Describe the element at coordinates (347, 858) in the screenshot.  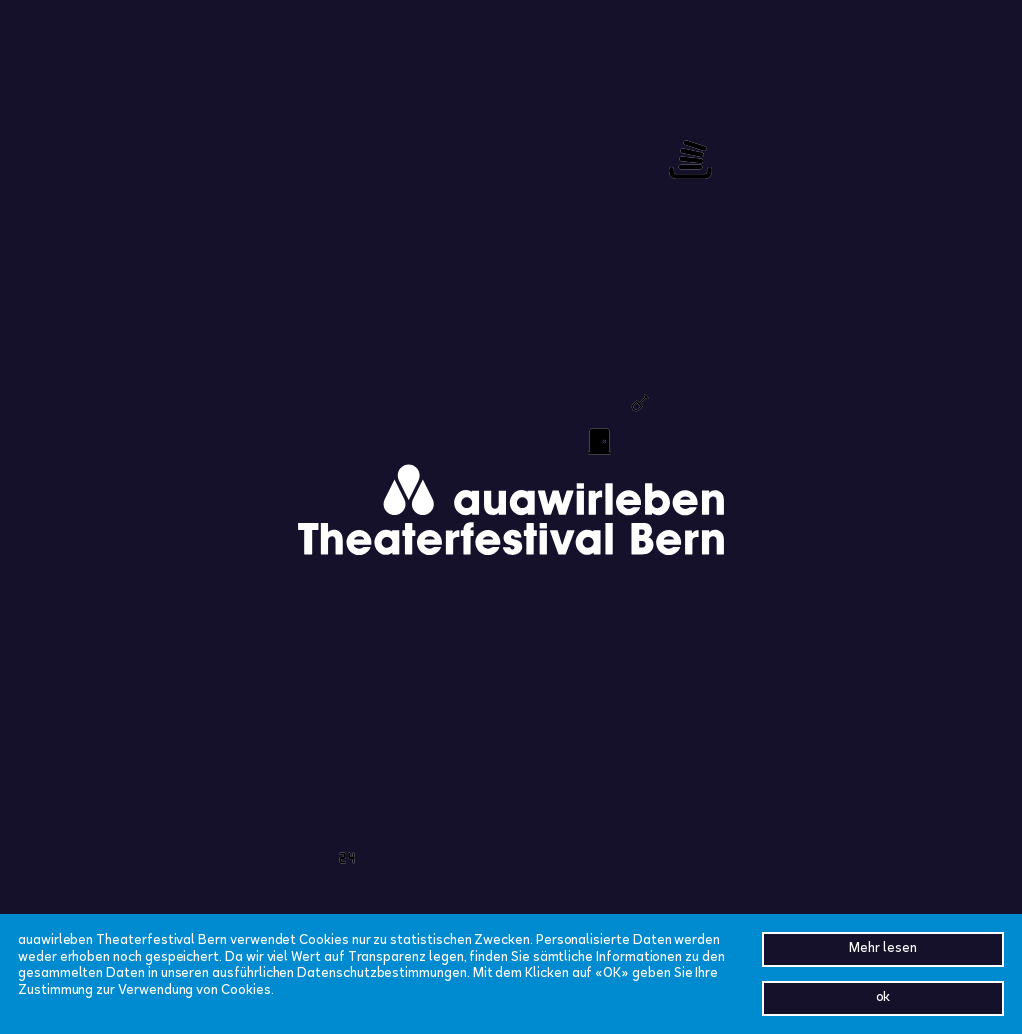
I see `indicates 24-hour time format or availability` at that location.